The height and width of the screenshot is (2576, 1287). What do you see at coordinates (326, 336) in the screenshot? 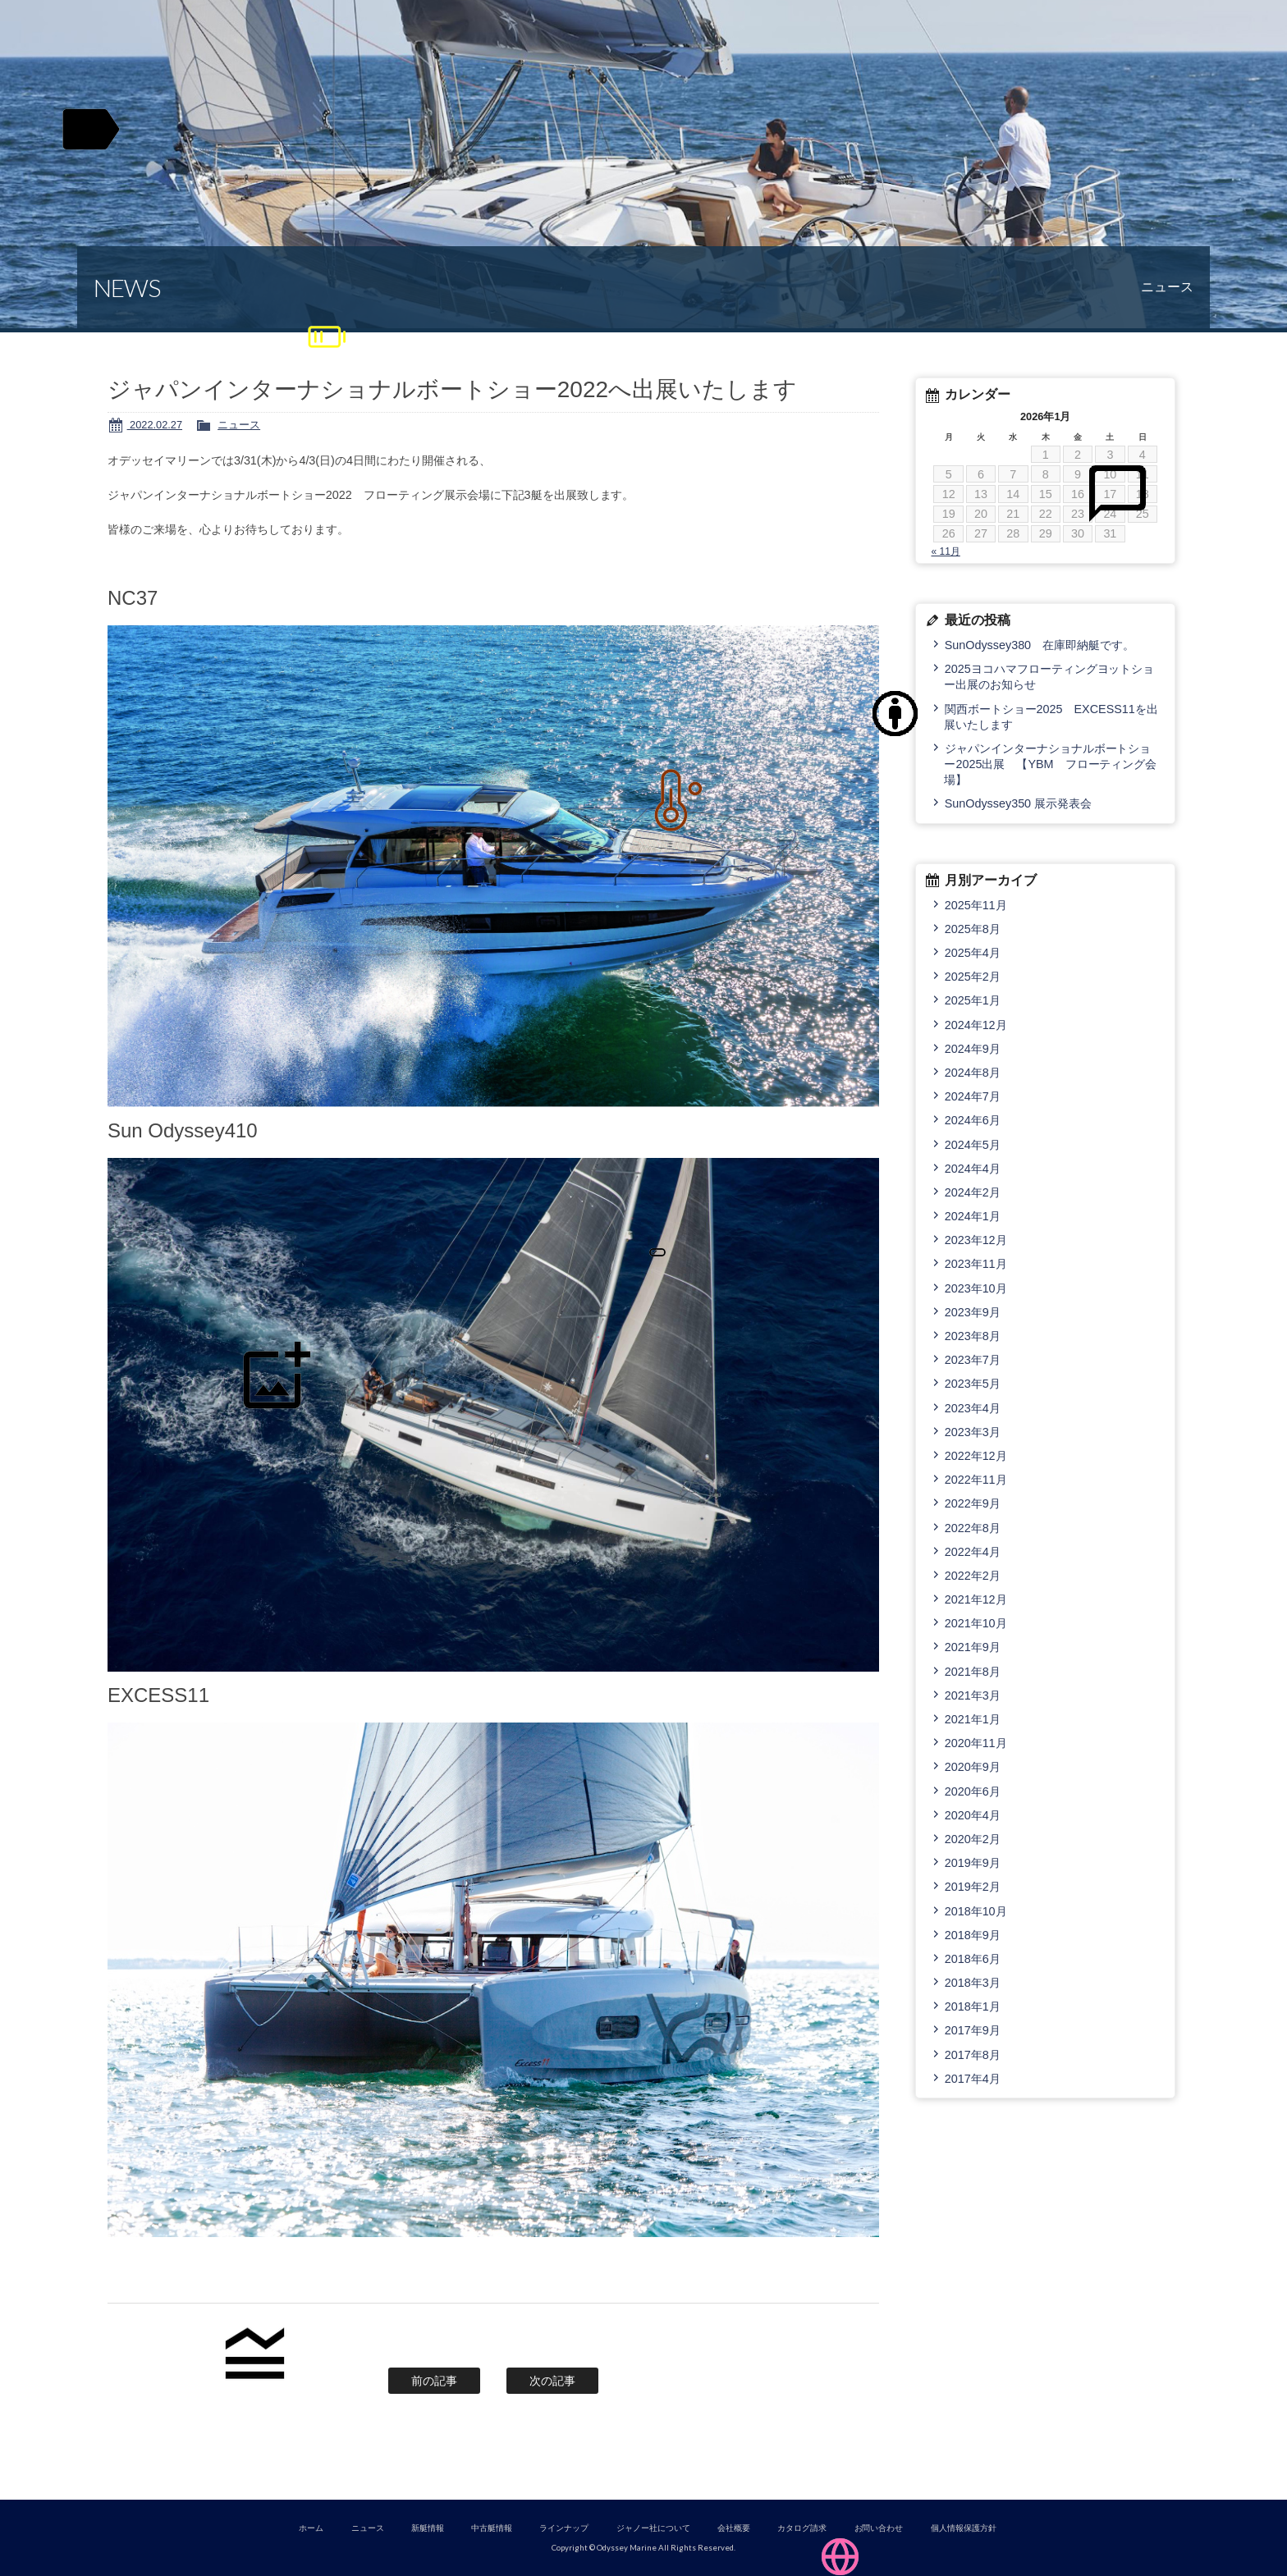
I see `indicates medium battery level` at bounding box center [326, 336].